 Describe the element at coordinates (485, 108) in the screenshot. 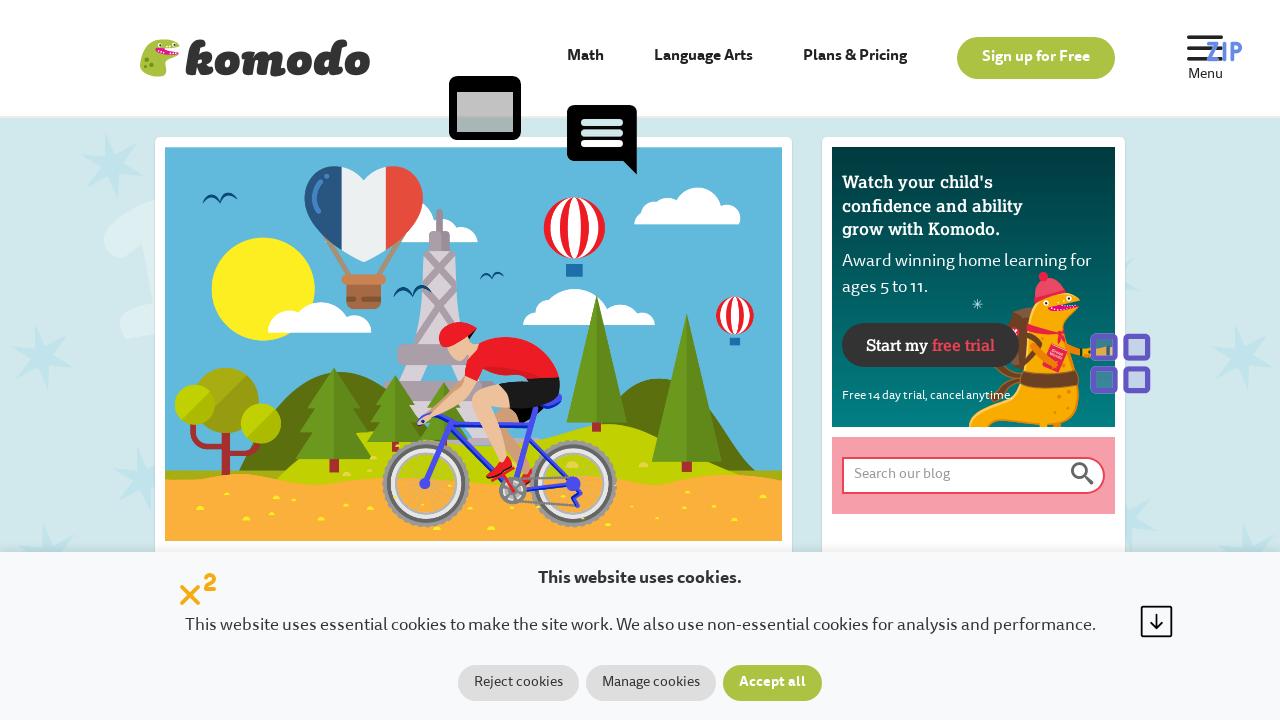

I see `open a web browser or web view` at that location.